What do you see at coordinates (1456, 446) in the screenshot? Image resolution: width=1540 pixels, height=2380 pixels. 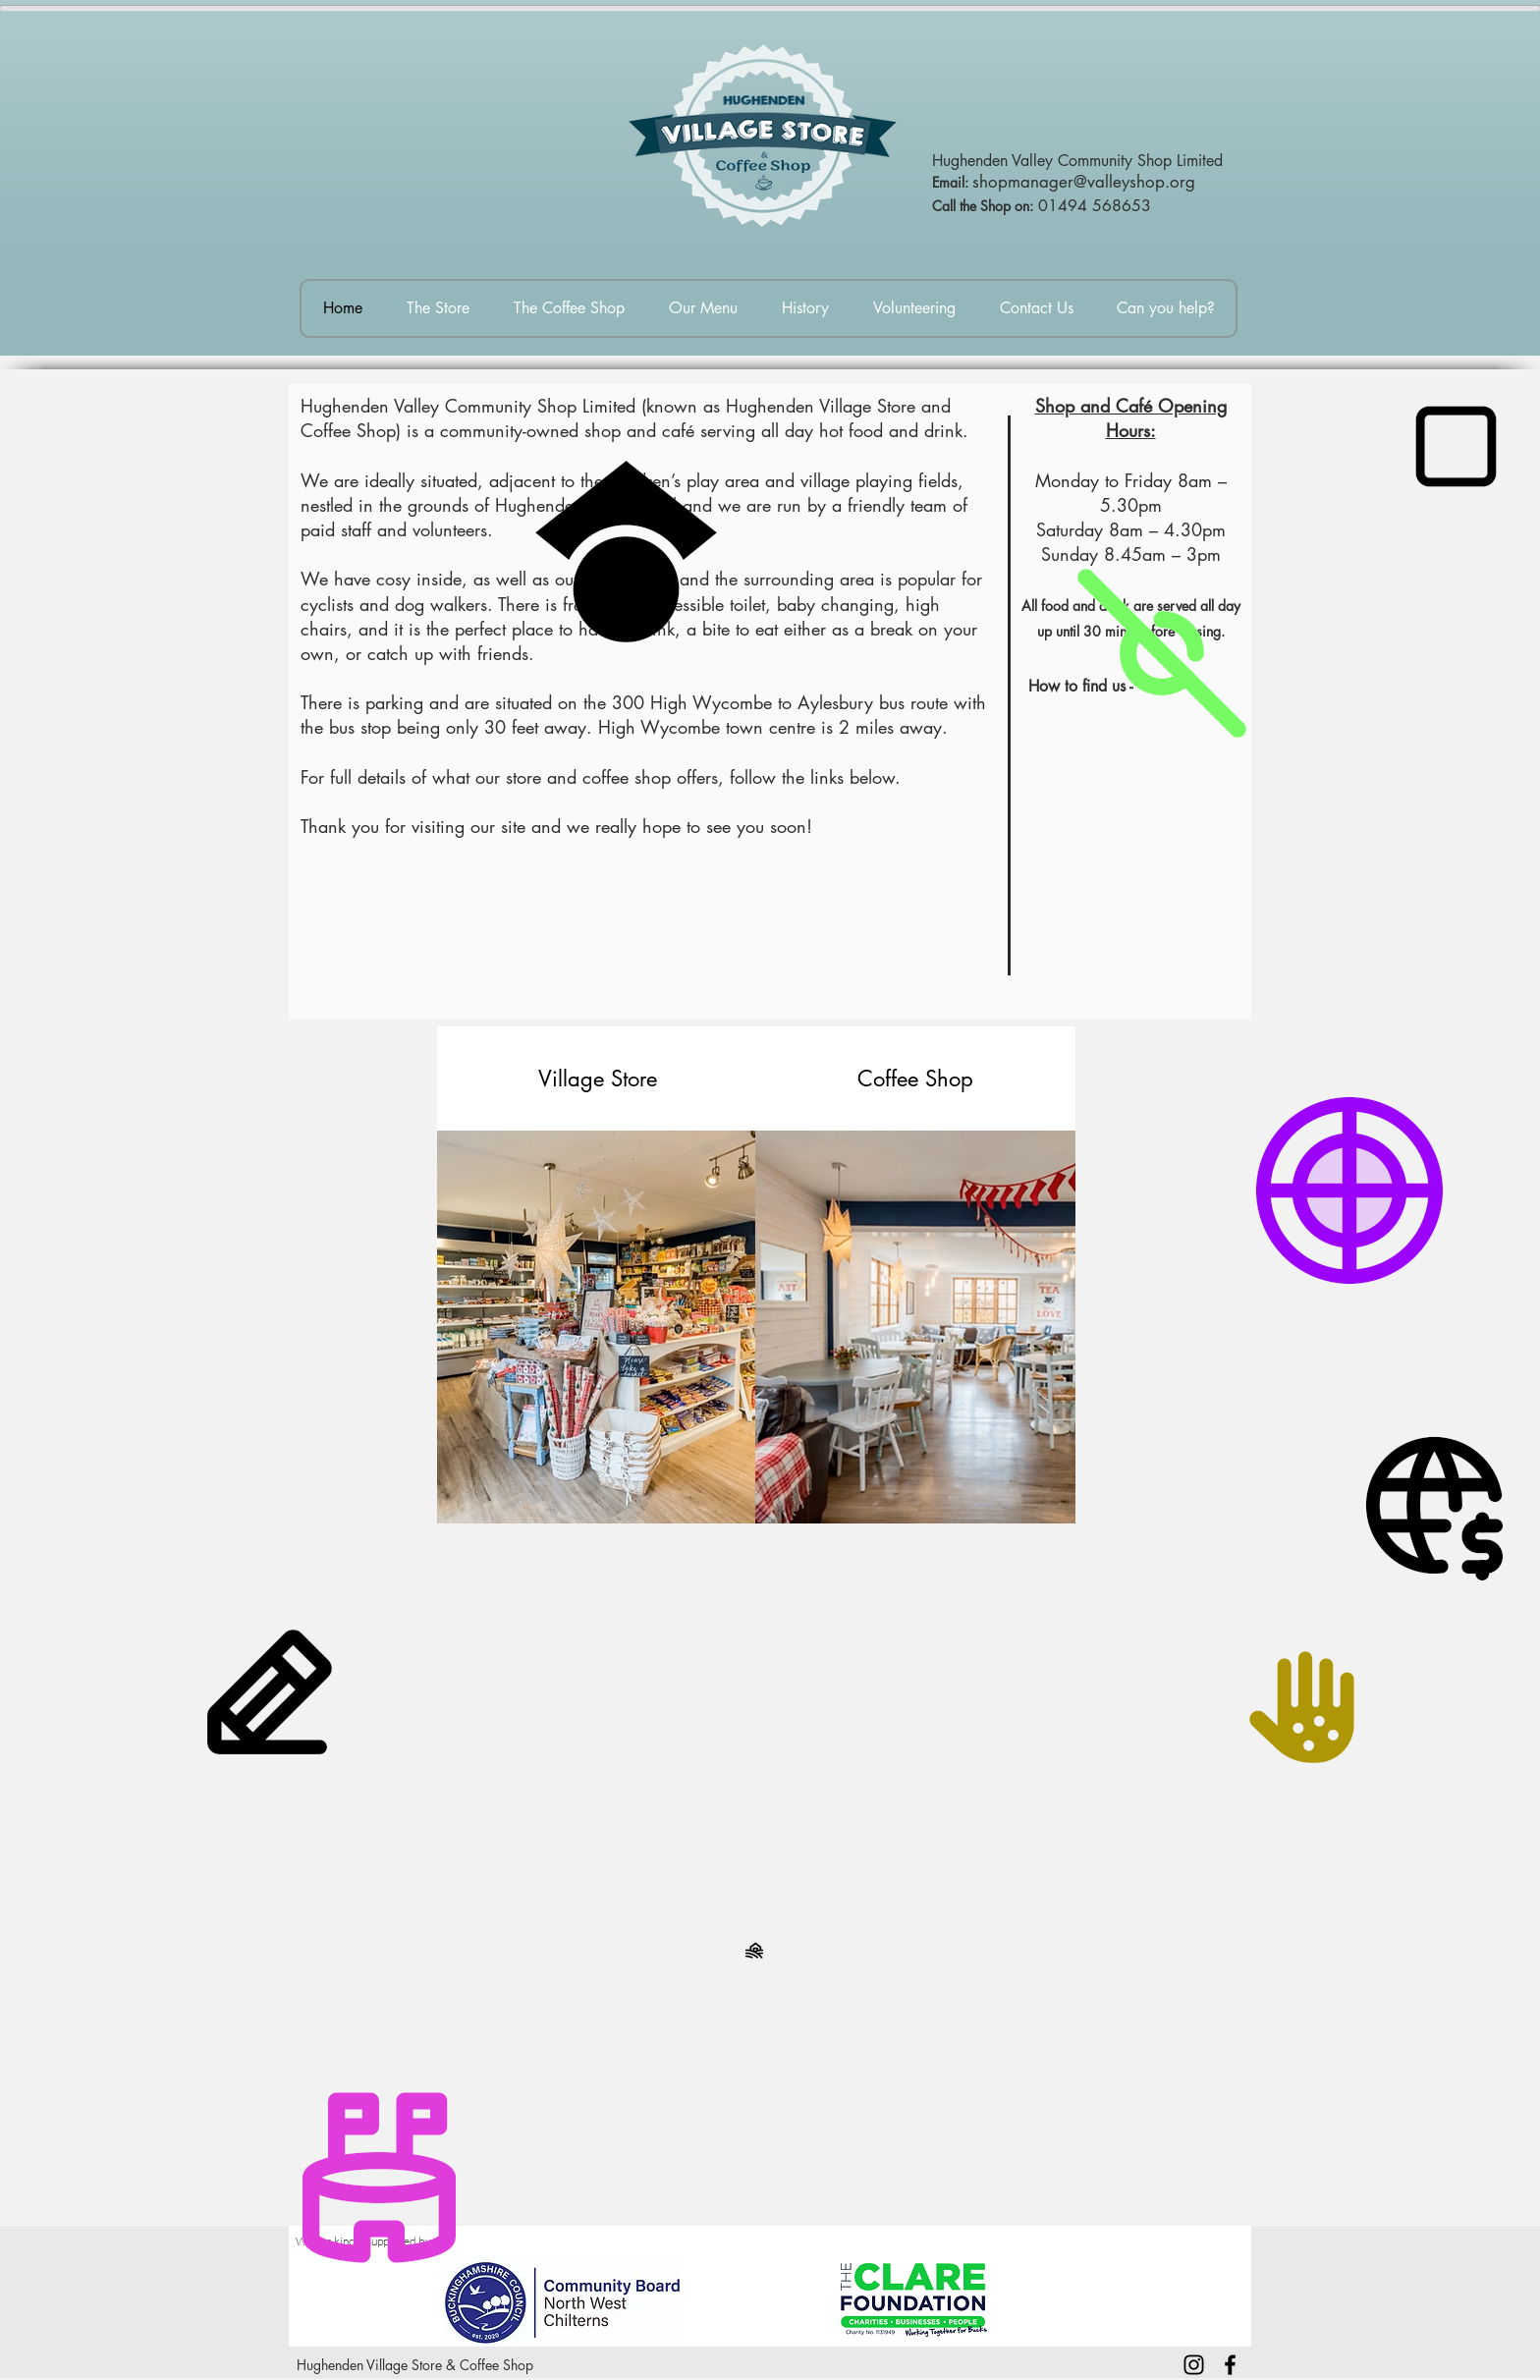 I see `crop image to 1:1 square ratio` at bounding box center [1456, 446].